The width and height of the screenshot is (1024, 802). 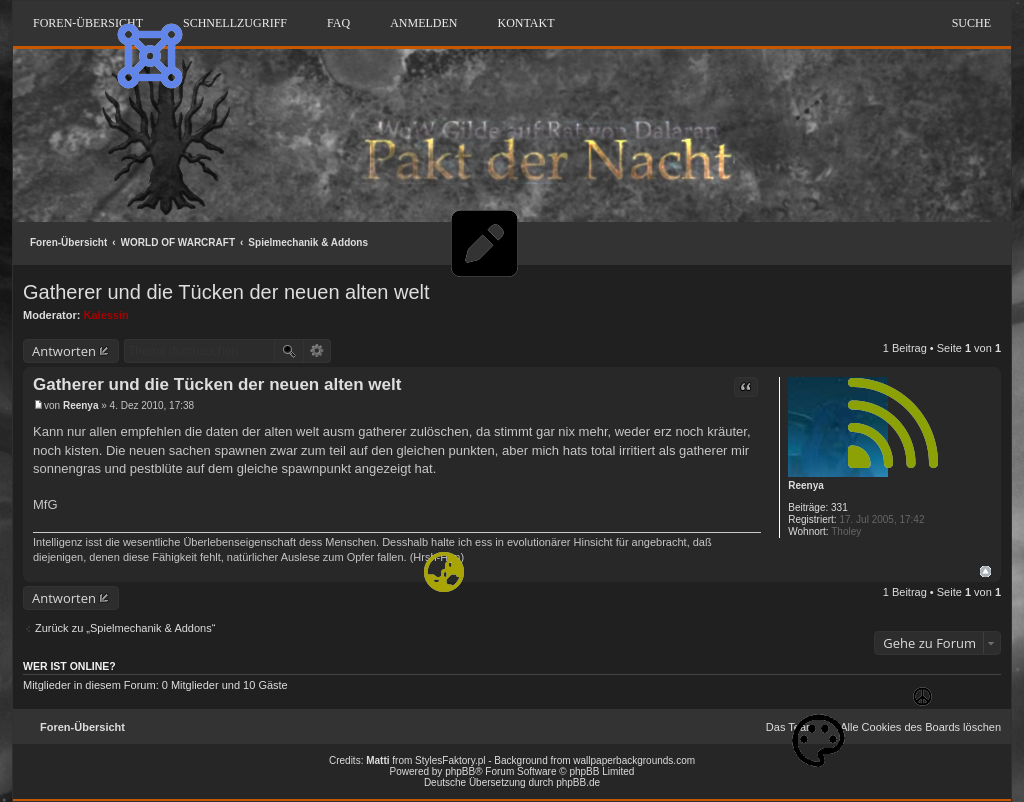 What do you see at coordinates (922, 696) in the screenshot?
I see `indicates a peaceful or non-violent state` at bounding box center [922, 696].